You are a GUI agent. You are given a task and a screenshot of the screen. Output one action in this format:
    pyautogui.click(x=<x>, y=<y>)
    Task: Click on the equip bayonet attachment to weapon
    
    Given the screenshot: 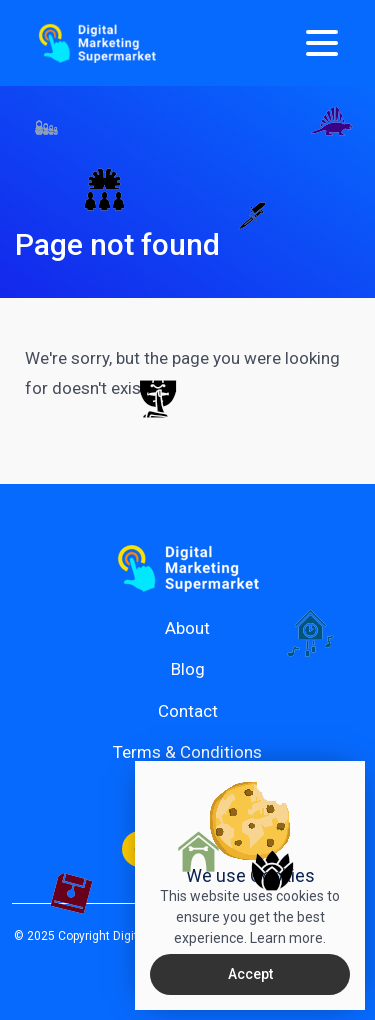 What is the action you would take?
    pyautogui.click(x=252, y=216)
    